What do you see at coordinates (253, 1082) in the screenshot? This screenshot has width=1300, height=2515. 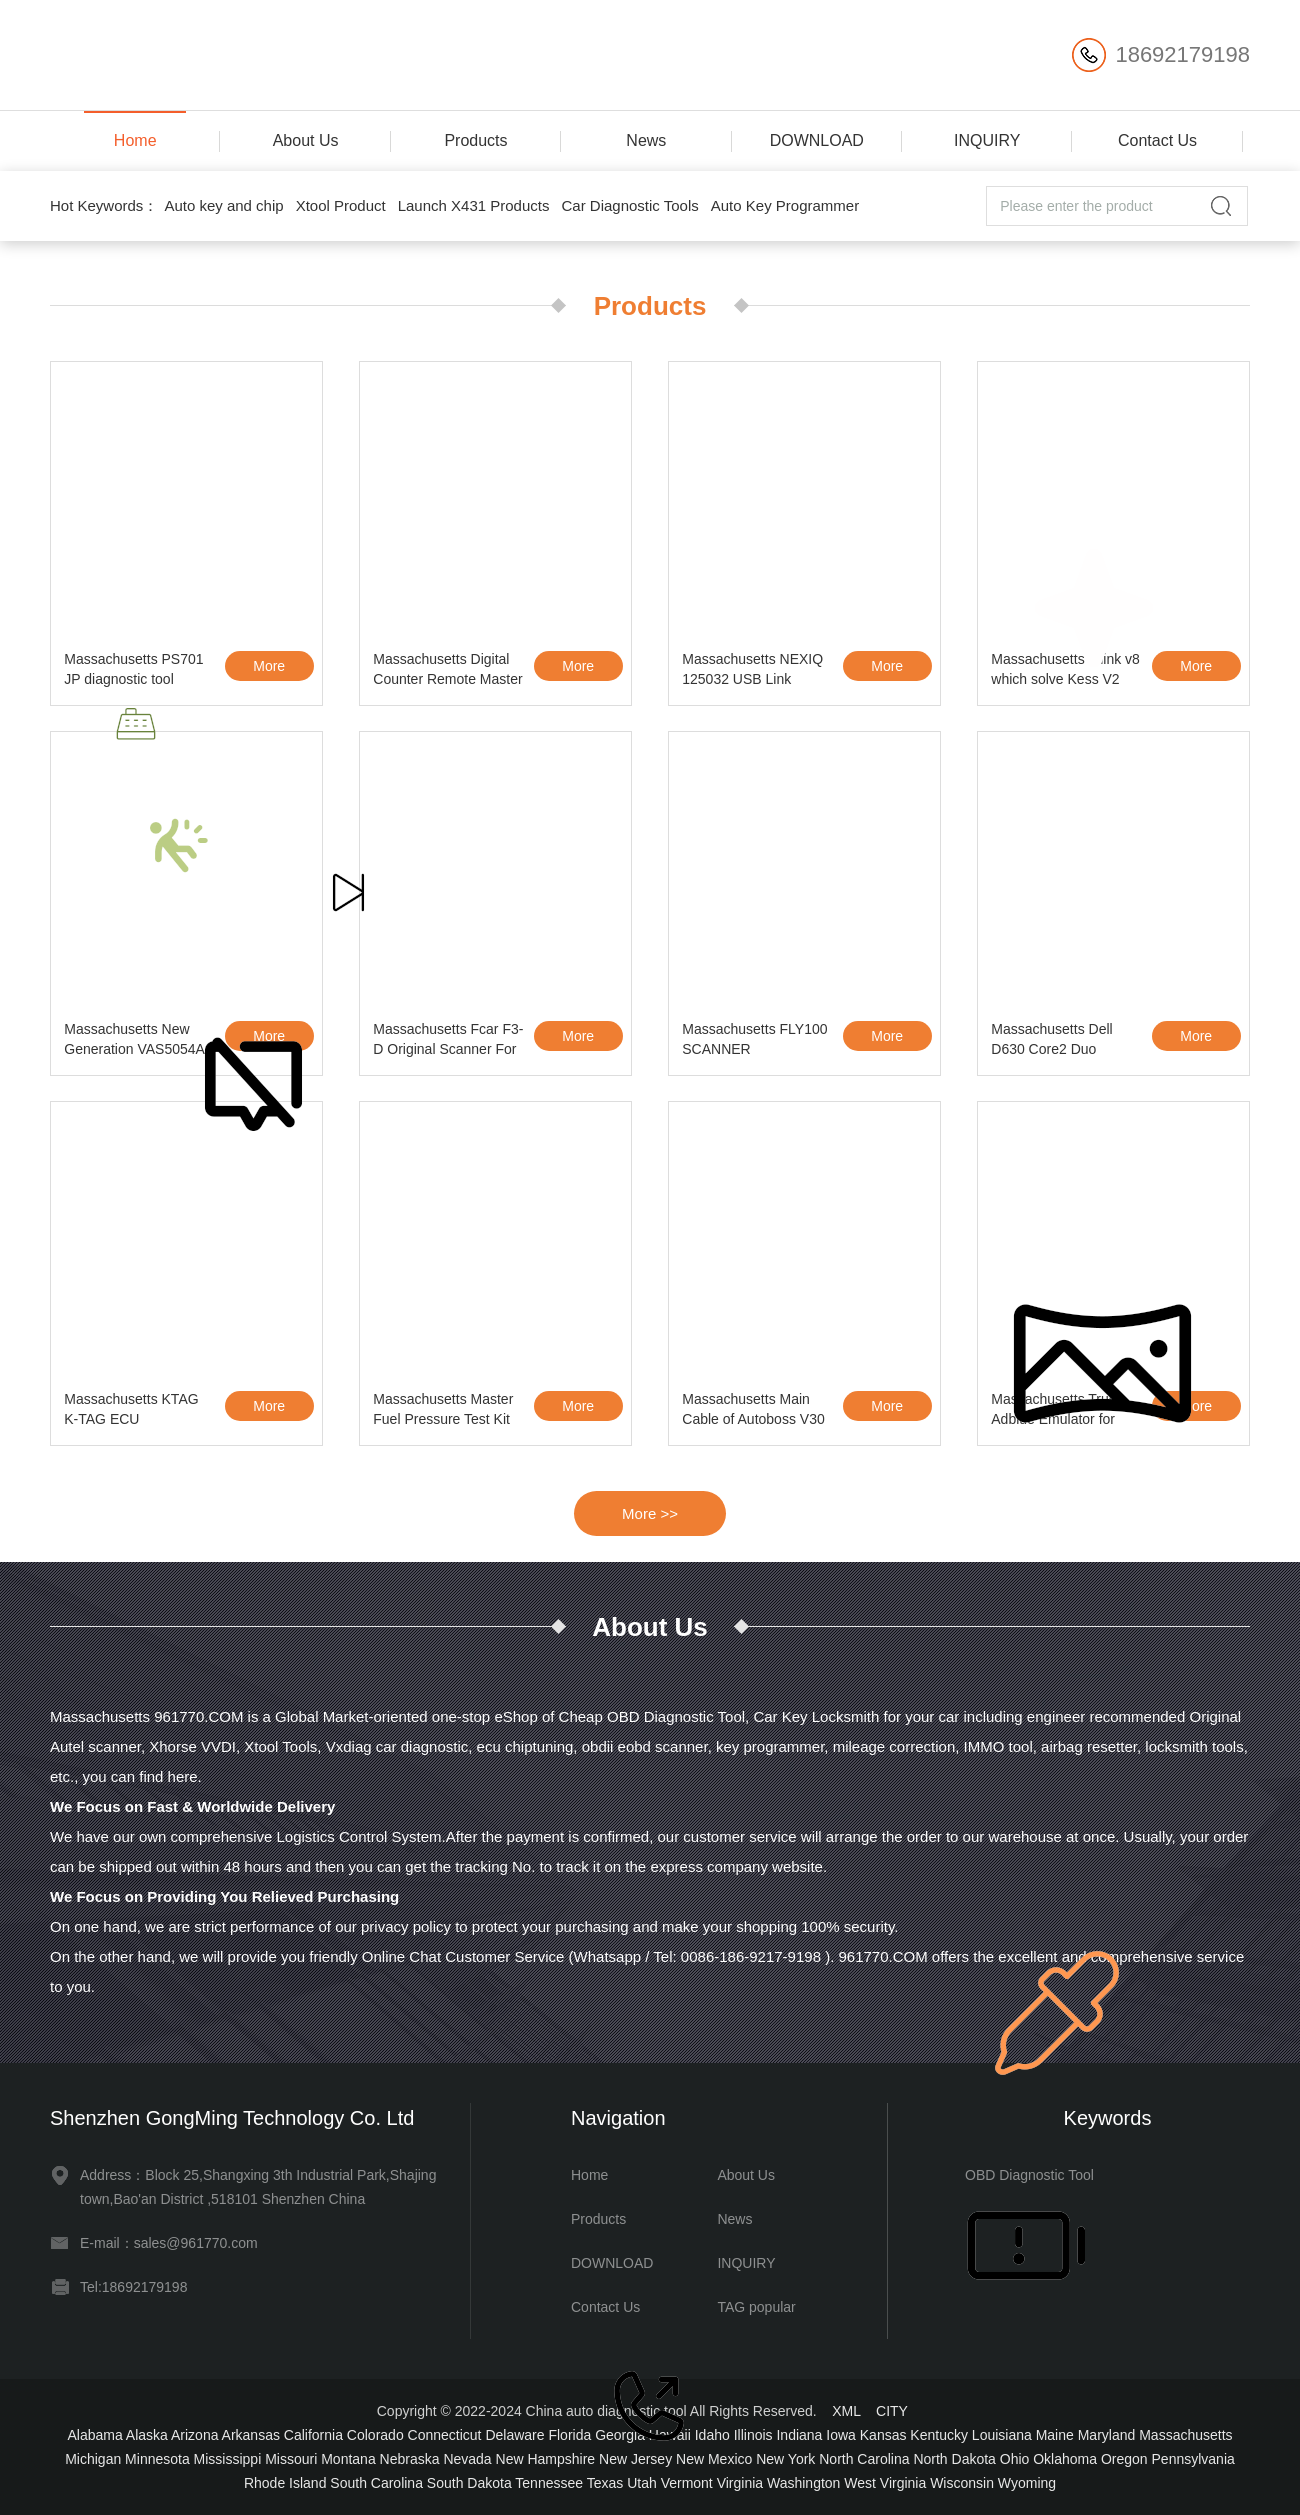 I see `mute or disable chat notifications` at bounding box center [253, 1082].